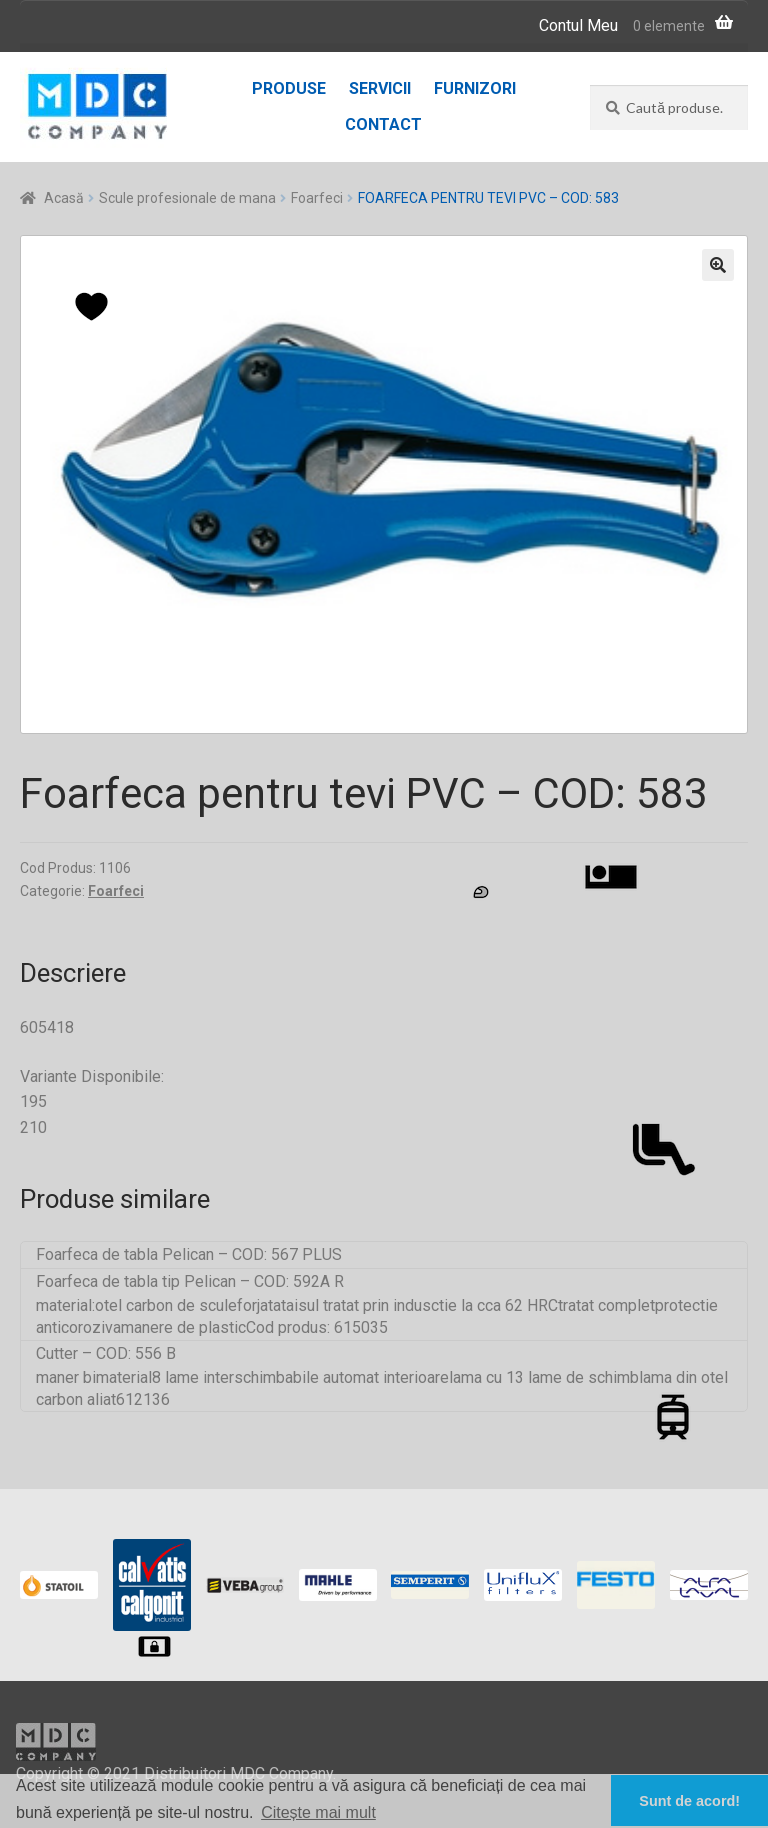  Describe the element at coordinates (611, 877) in the screenshot. I see `select first class or suite seating` at that location.